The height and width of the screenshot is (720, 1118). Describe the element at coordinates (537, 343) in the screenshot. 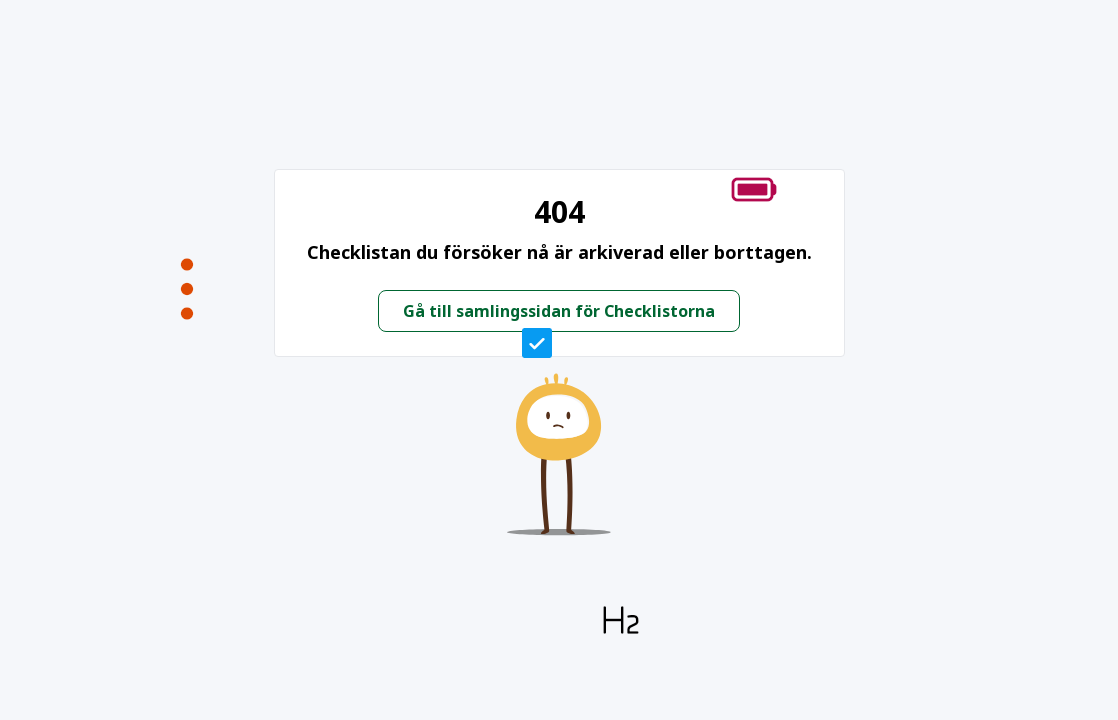

I see `mark a task as complete` at that location.